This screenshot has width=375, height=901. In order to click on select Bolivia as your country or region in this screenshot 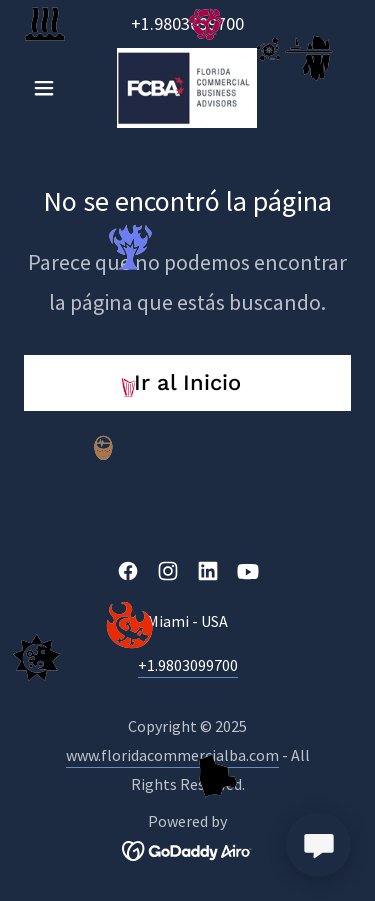, I will do `click(218, 776)`.